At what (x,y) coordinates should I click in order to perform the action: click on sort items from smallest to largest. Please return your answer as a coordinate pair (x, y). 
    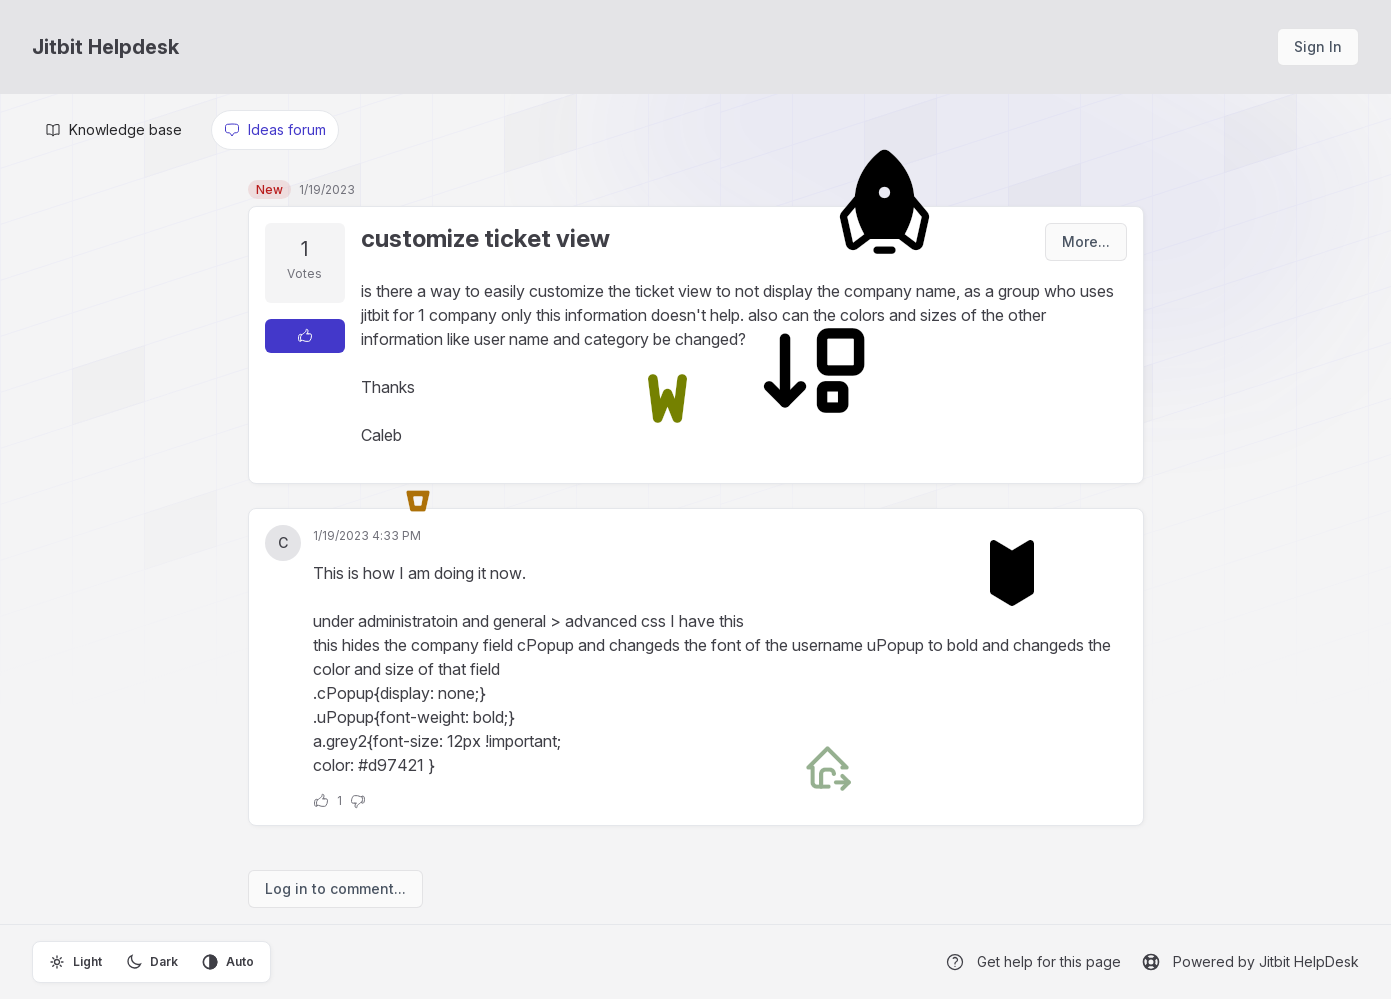
    Looking at the image, I should click on (811, 370).